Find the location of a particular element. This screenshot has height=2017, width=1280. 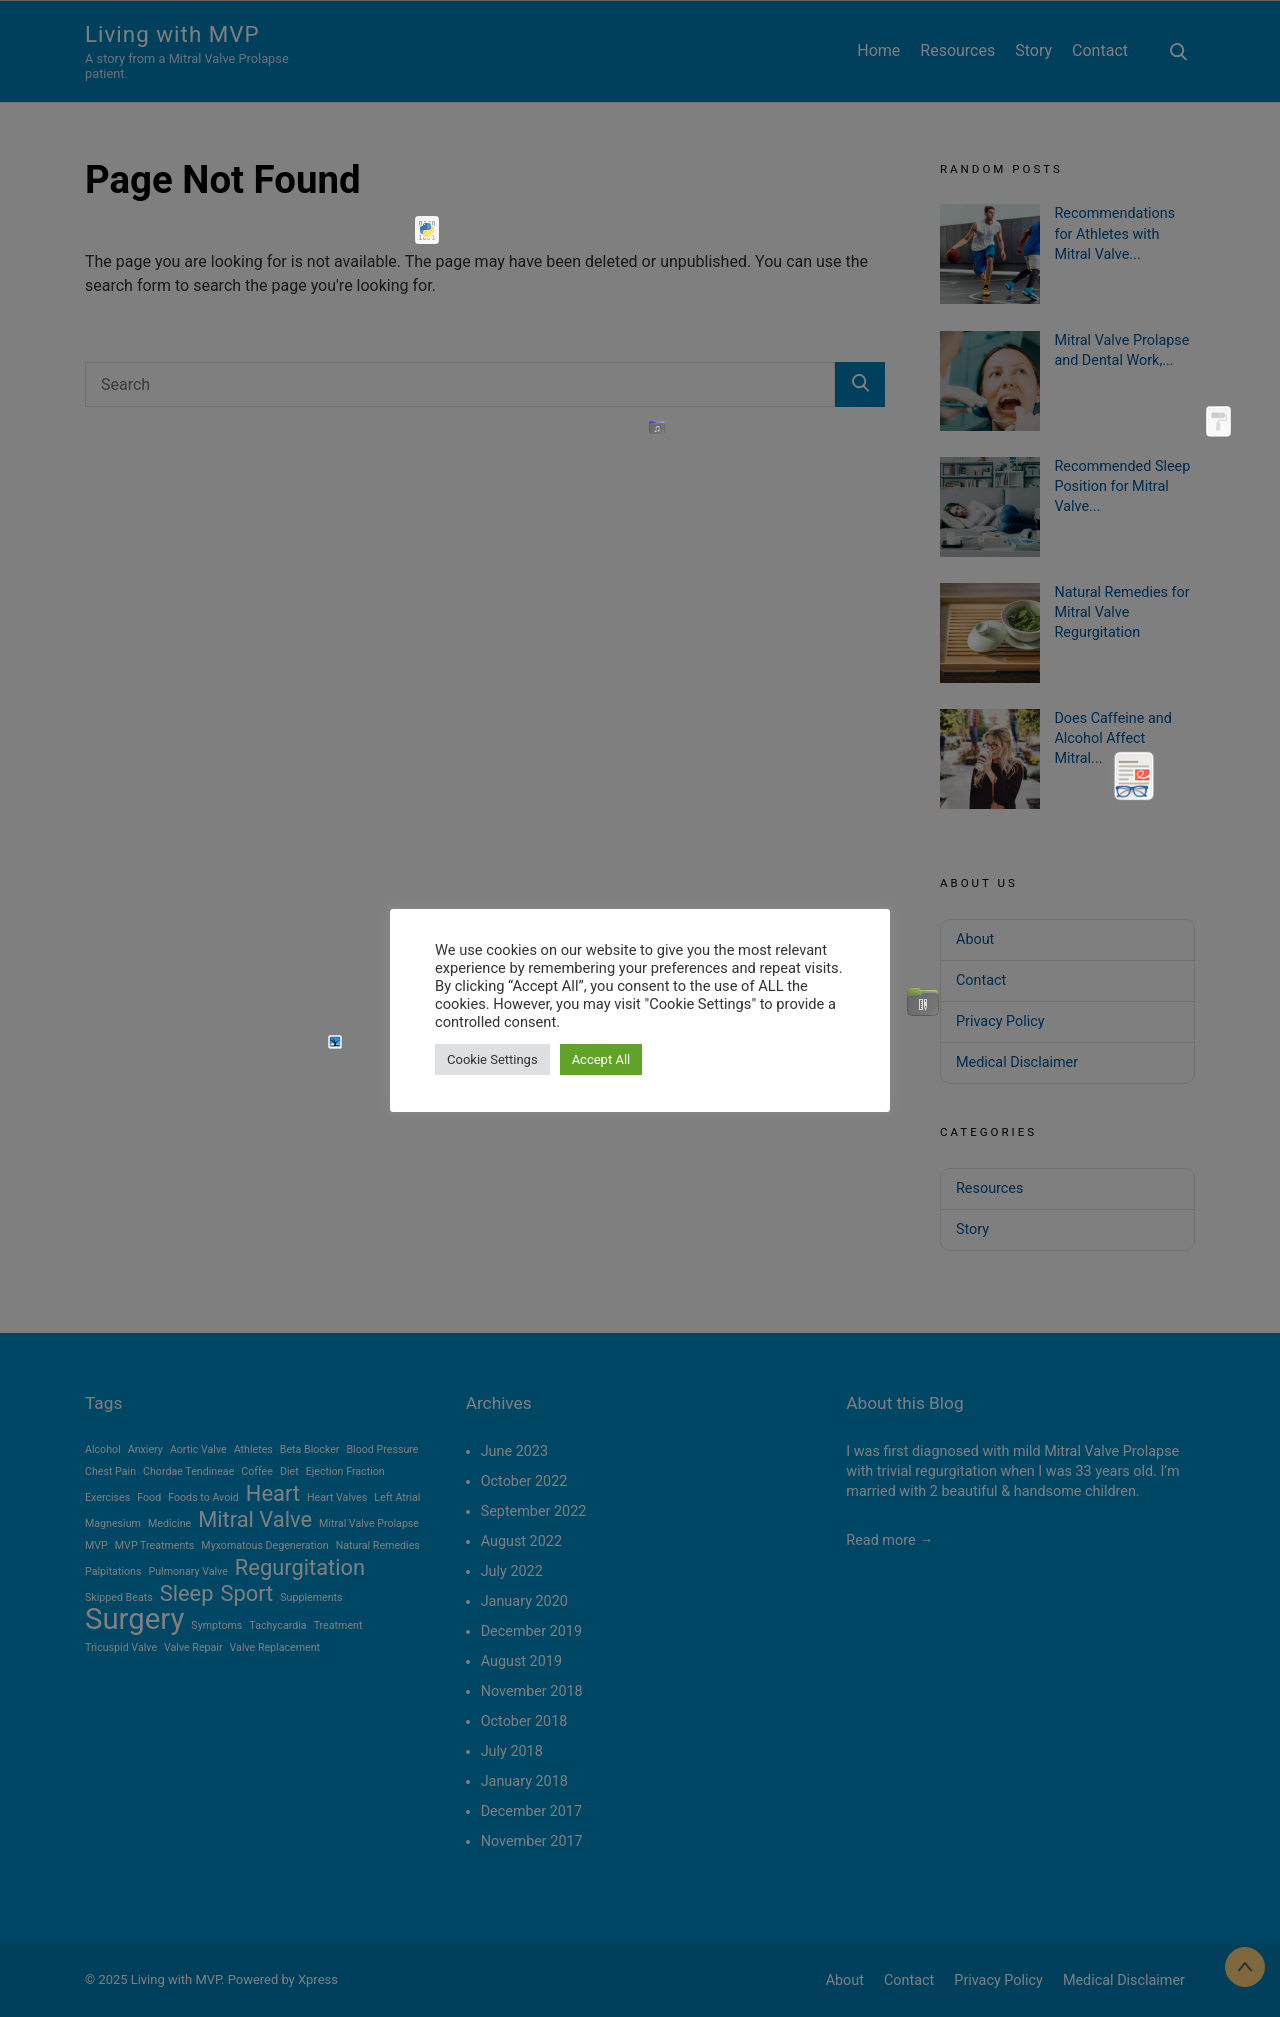

open your music folder is located at coordinates (657, 427).